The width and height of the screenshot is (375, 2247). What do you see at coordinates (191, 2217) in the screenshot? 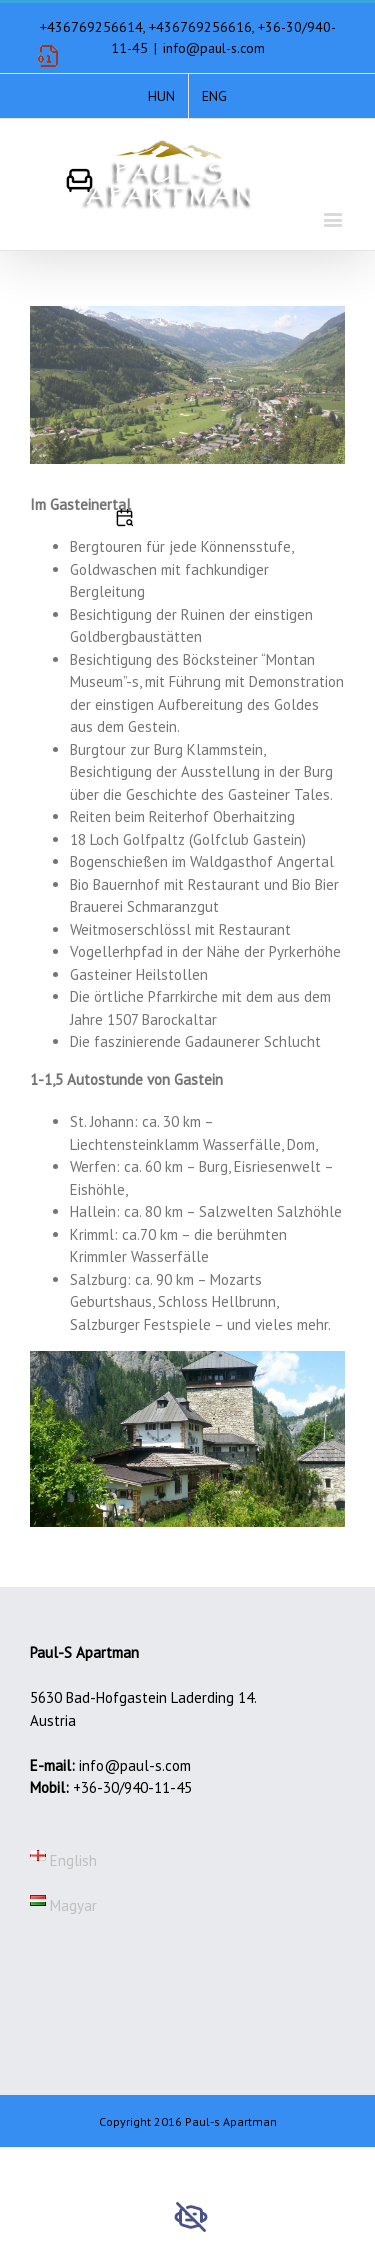
I see `face mask not required` at bounding box center [191, 2217].